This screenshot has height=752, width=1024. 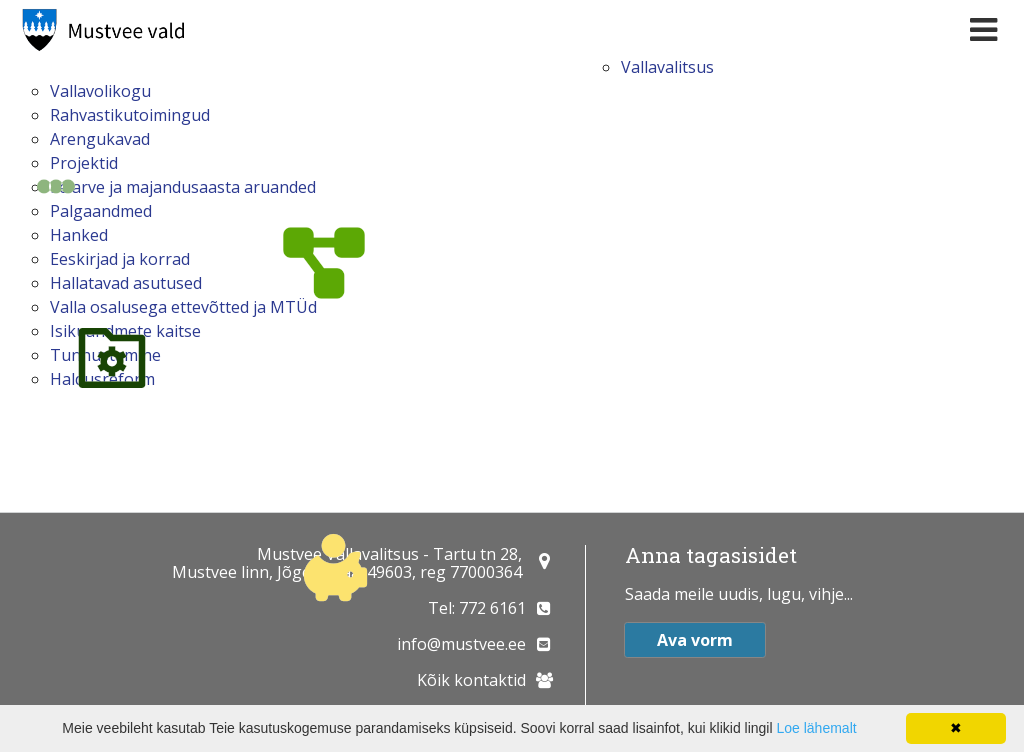 What do you see at coordinates (56, 187) in the screenshot?
I see `open letterboxd app` at bounding box center [56, 187].